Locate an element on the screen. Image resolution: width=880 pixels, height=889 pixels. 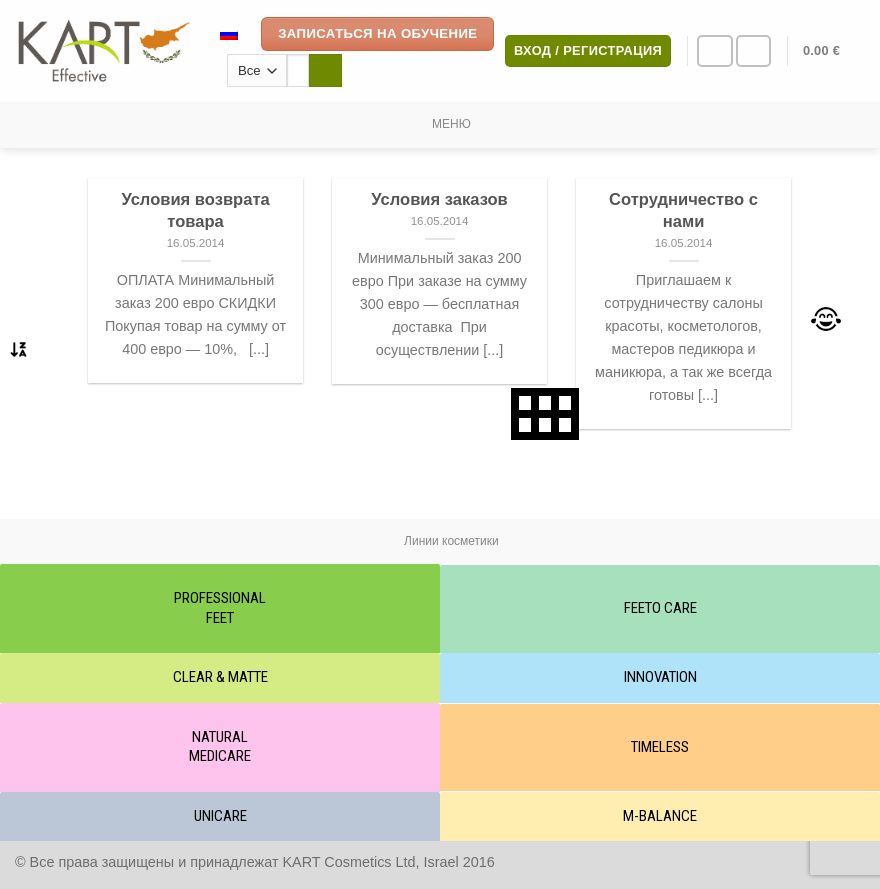
switch to grid view is located at coordinates (543, 416).